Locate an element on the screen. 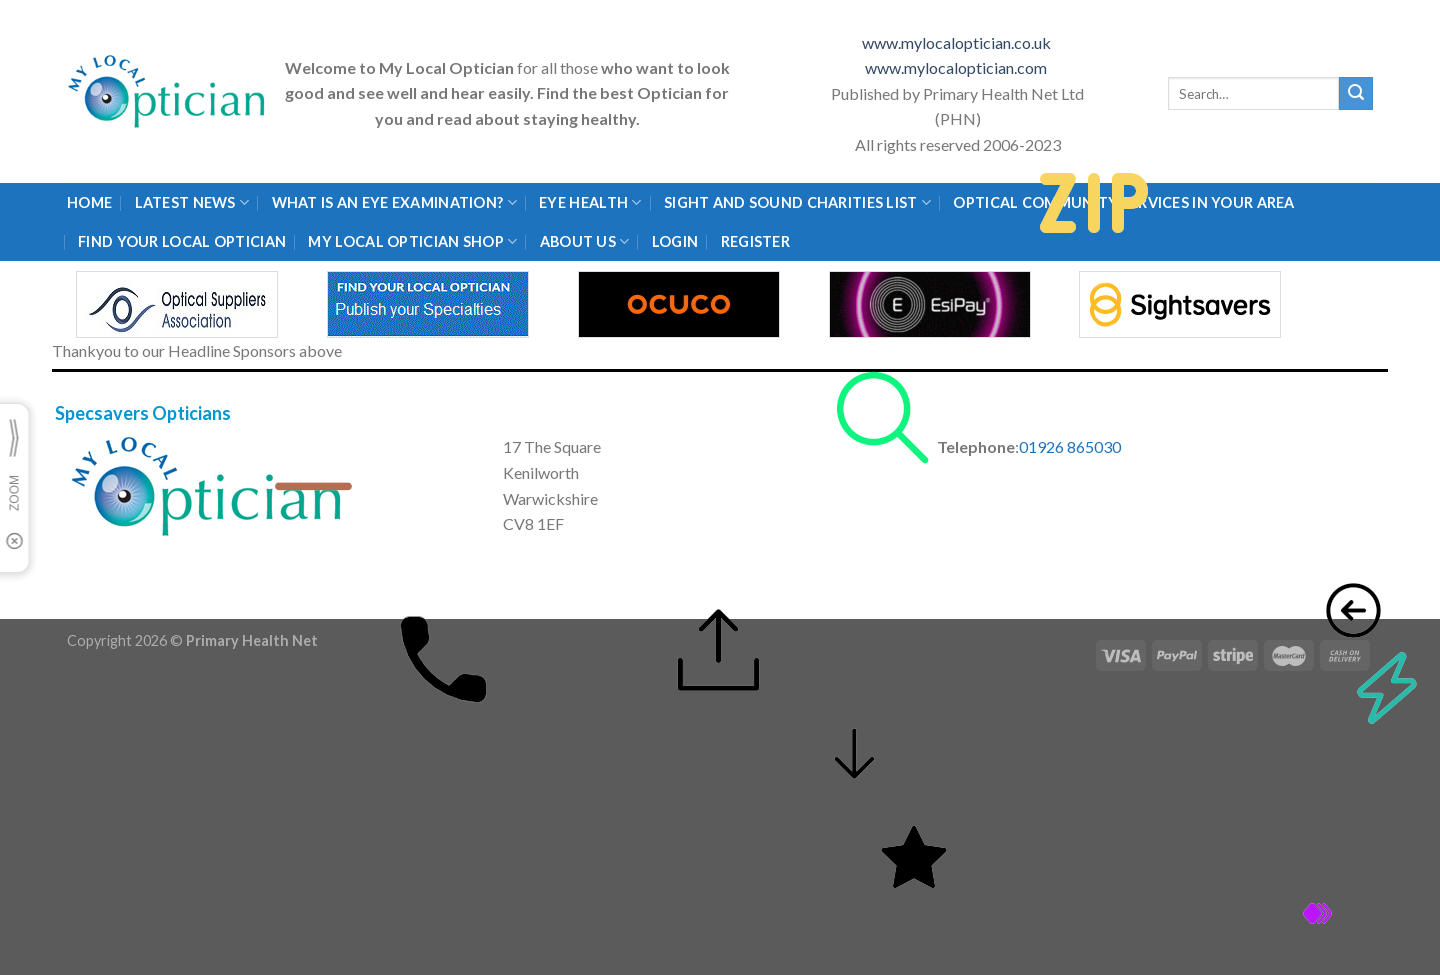 The height and width of the screenshot is (975, 1440). search for content or items is located at coordinates (881, 416).